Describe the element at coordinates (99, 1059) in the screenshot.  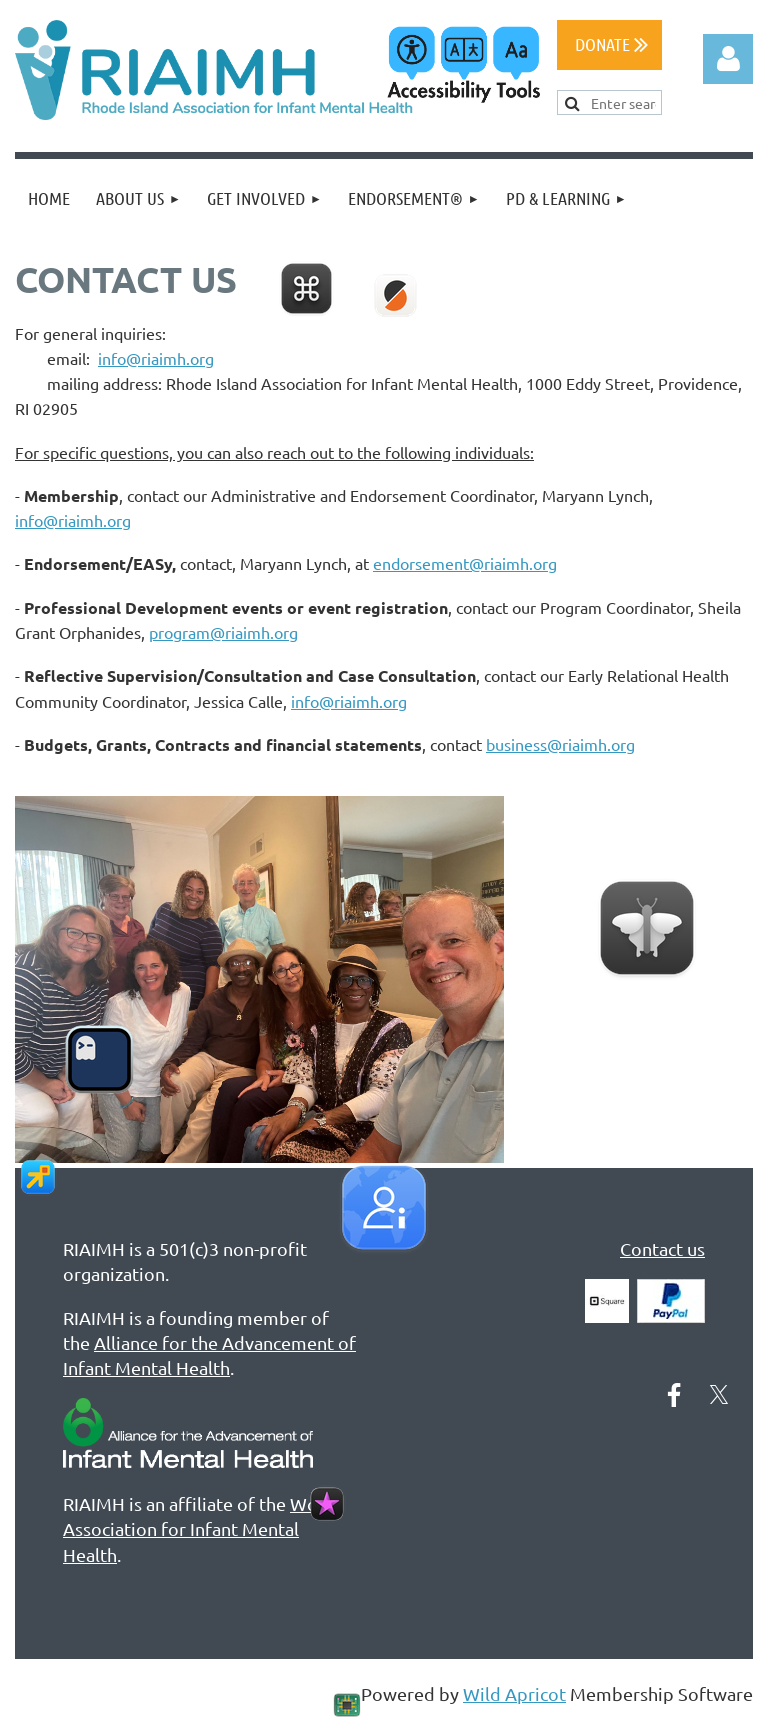
I see `open ghostty terminal application` at that location.